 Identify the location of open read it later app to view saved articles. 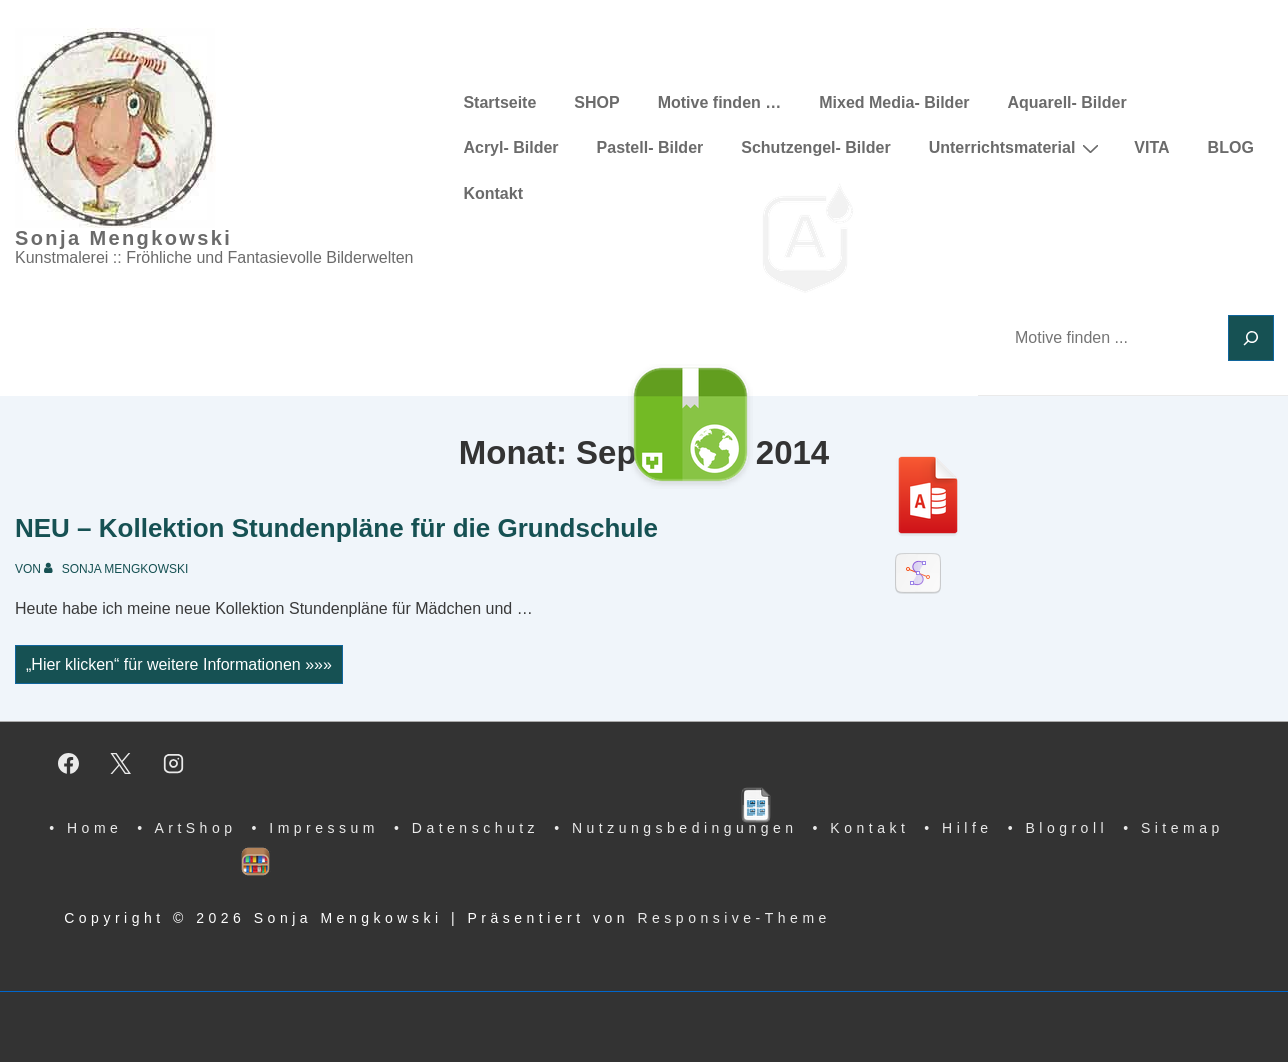
(255, 861).